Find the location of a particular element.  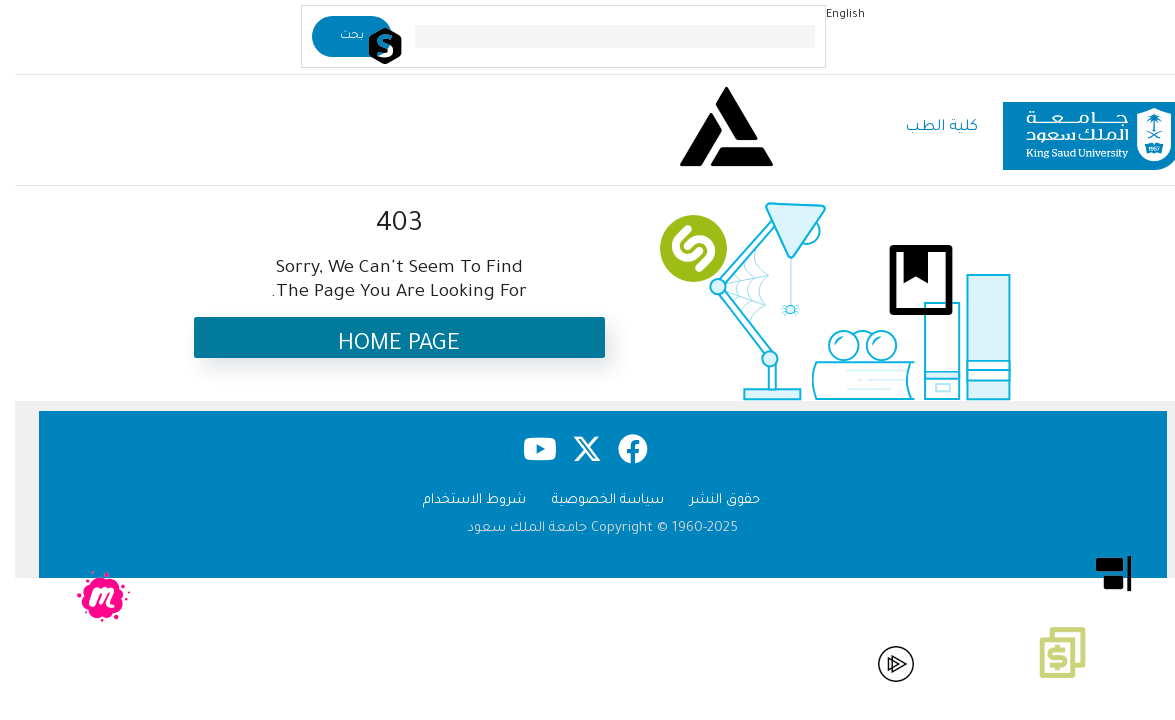

open Pluralsight learning platform is located at coordinates (896, 664).